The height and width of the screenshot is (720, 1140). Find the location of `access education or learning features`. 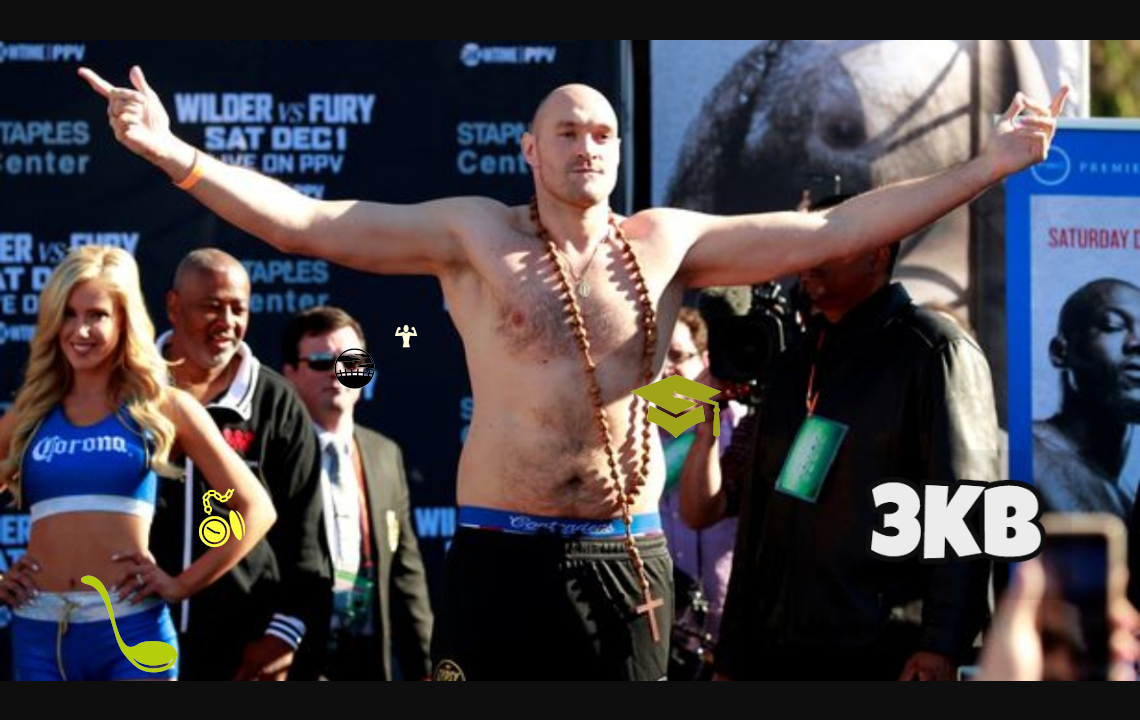

access education or learning features is located at coordinates (676, 407).